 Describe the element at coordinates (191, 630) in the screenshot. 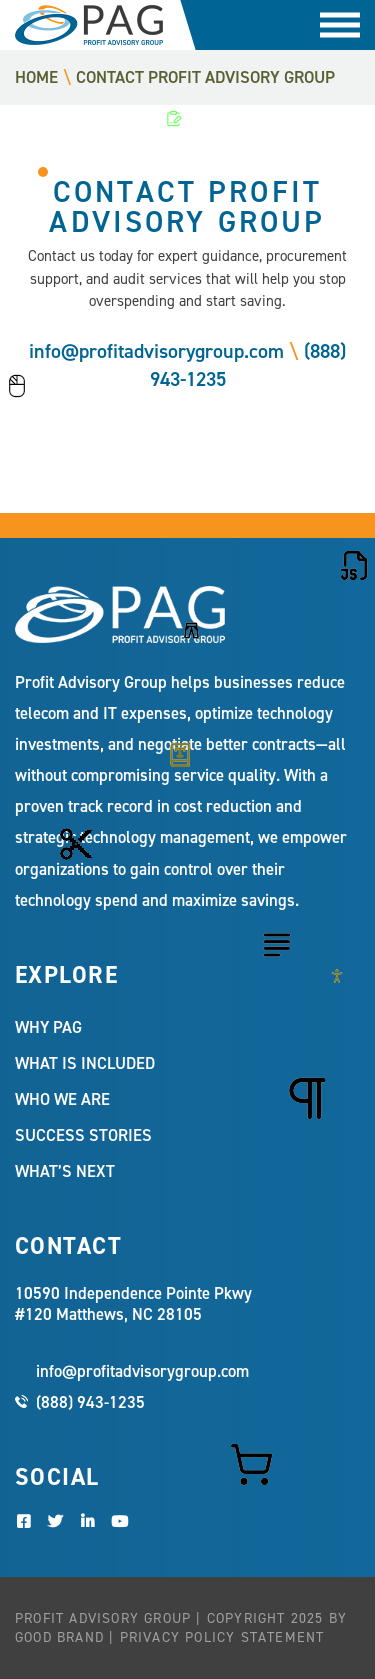

I see `browse pants or bottoms category` at that location.